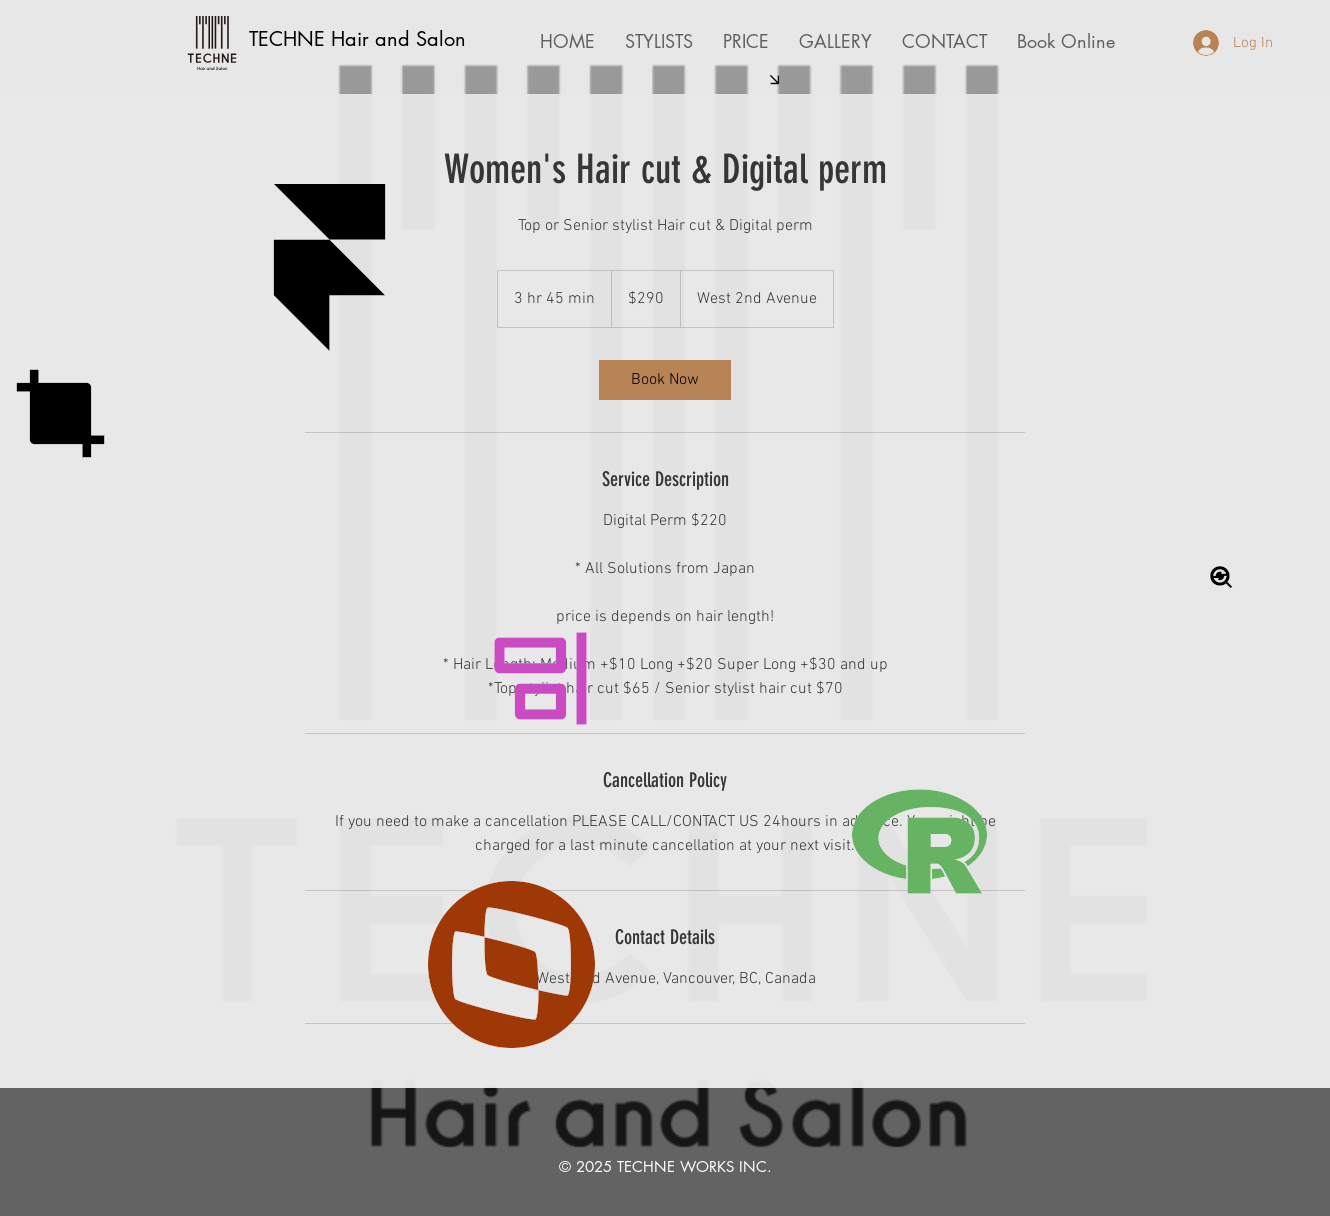  Describe the element at coordinates (919, 841) in the screenshot. I see `R programming language logo` at that location.